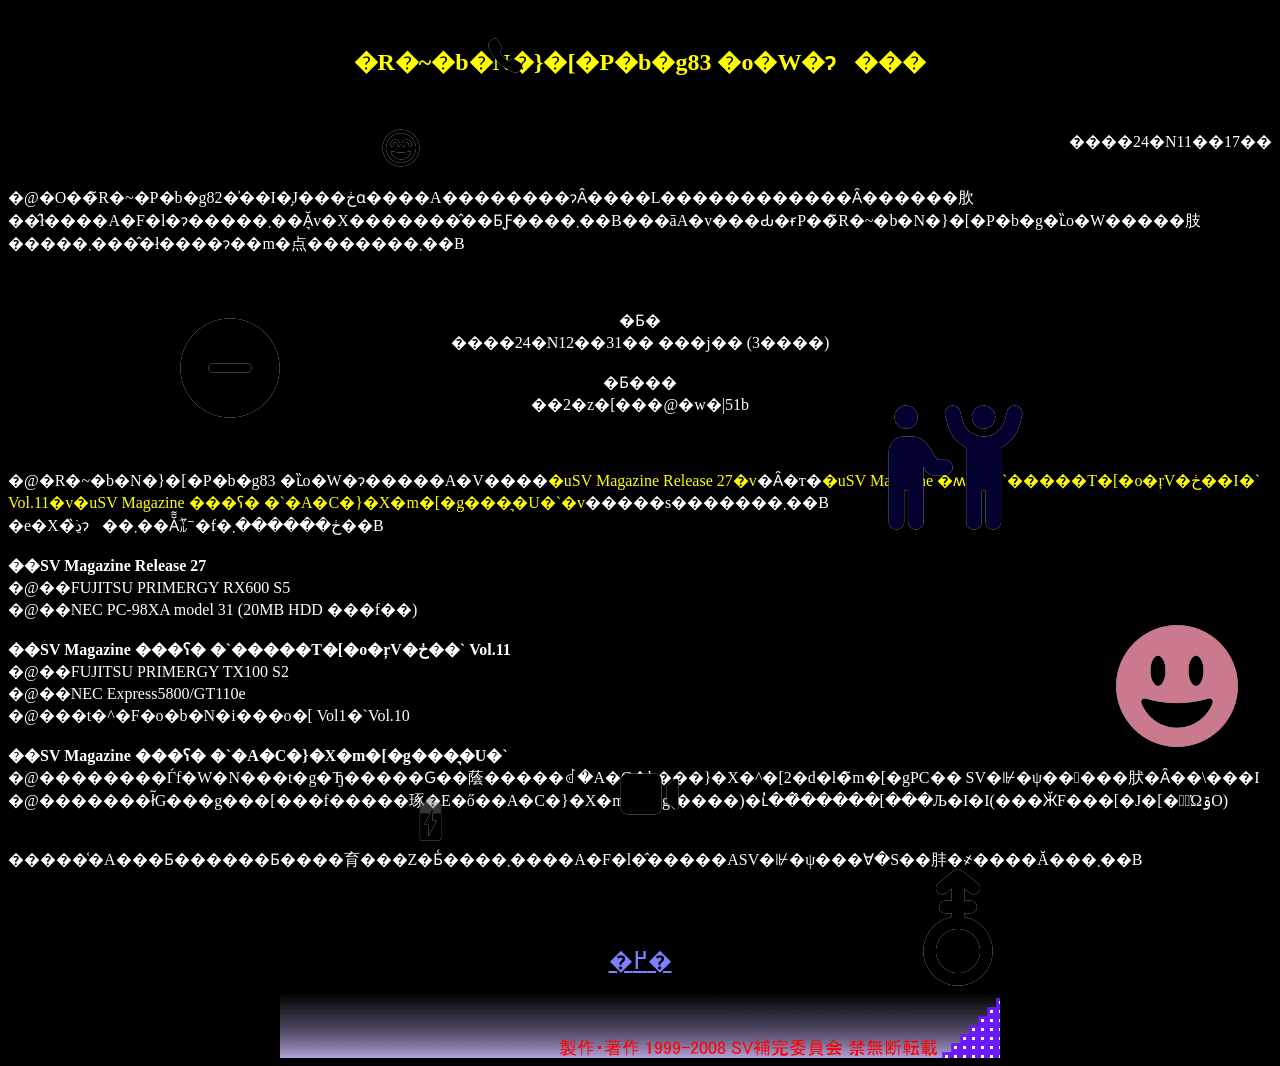 Image resolution: width=1280 pixels, height=1066 pixels. I want to click on start a video call, so click(648, 794).